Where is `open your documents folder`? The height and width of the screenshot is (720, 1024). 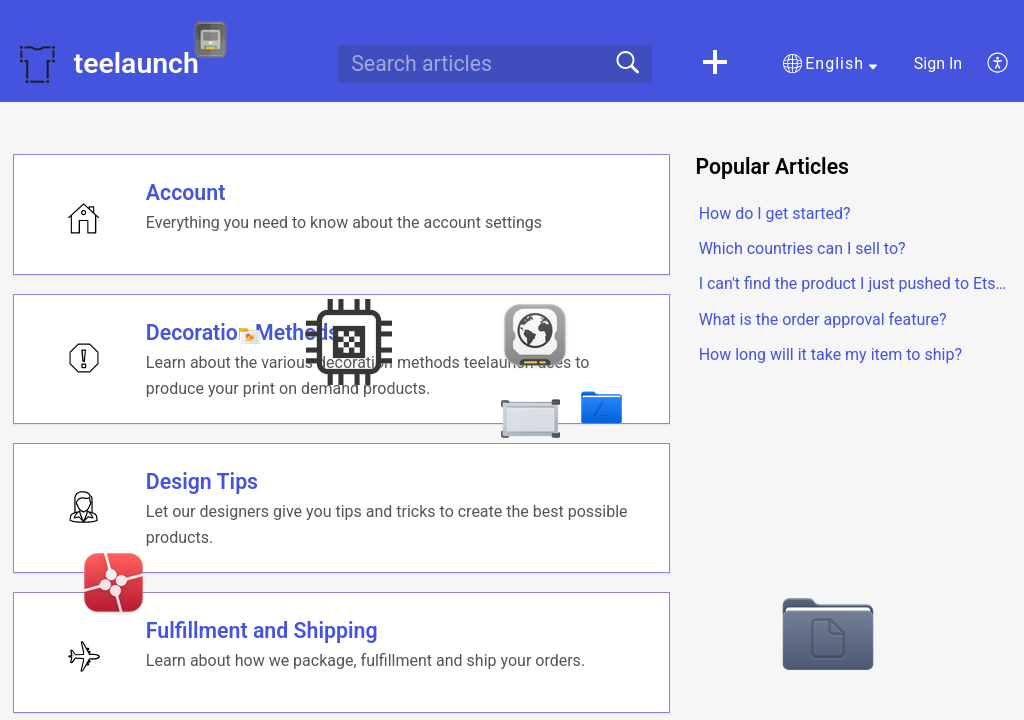
open your documents folder is located at coordinates (828, 634).